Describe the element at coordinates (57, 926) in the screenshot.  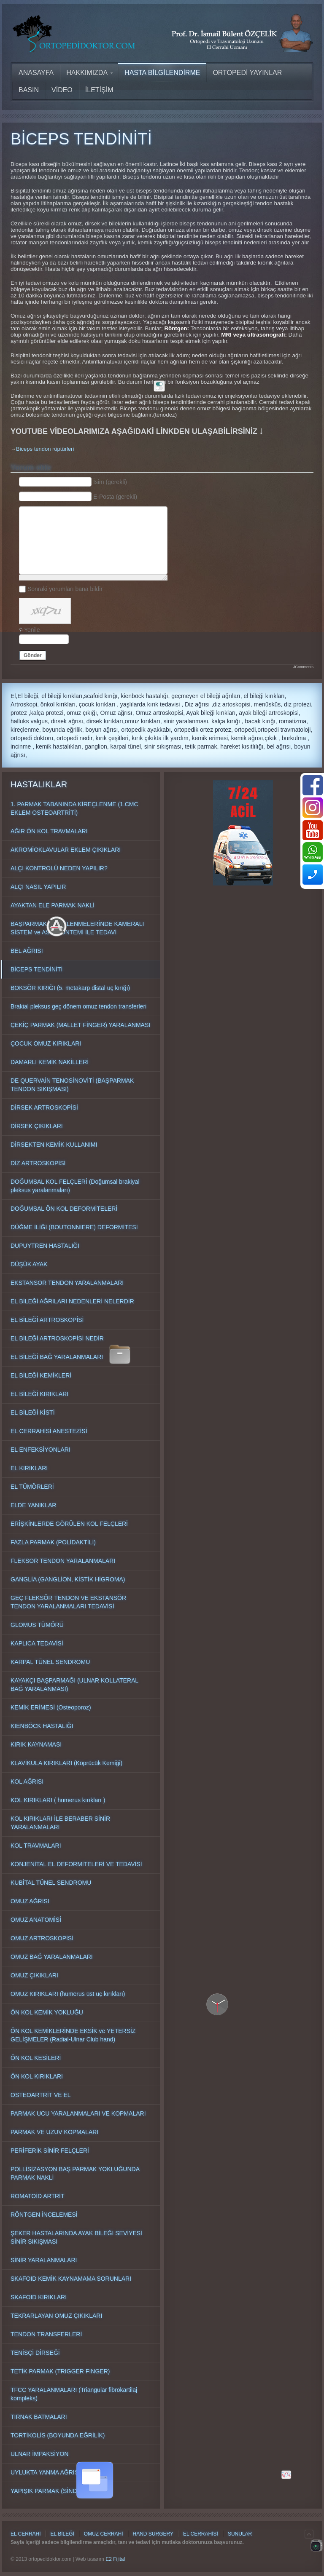
I see `check for available system updates` at that location.